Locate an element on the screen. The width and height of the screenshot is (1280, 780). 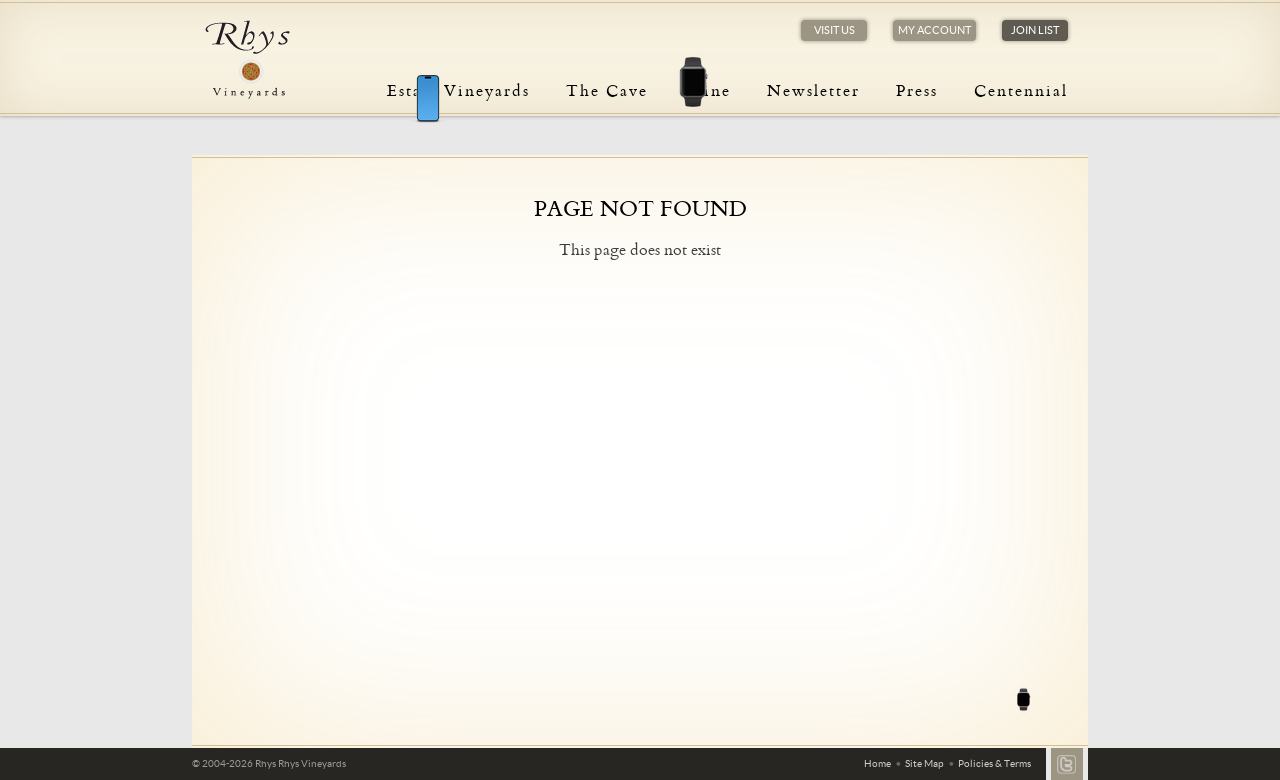
indicates a connected iPhone device is located at coordinates (428, 99).